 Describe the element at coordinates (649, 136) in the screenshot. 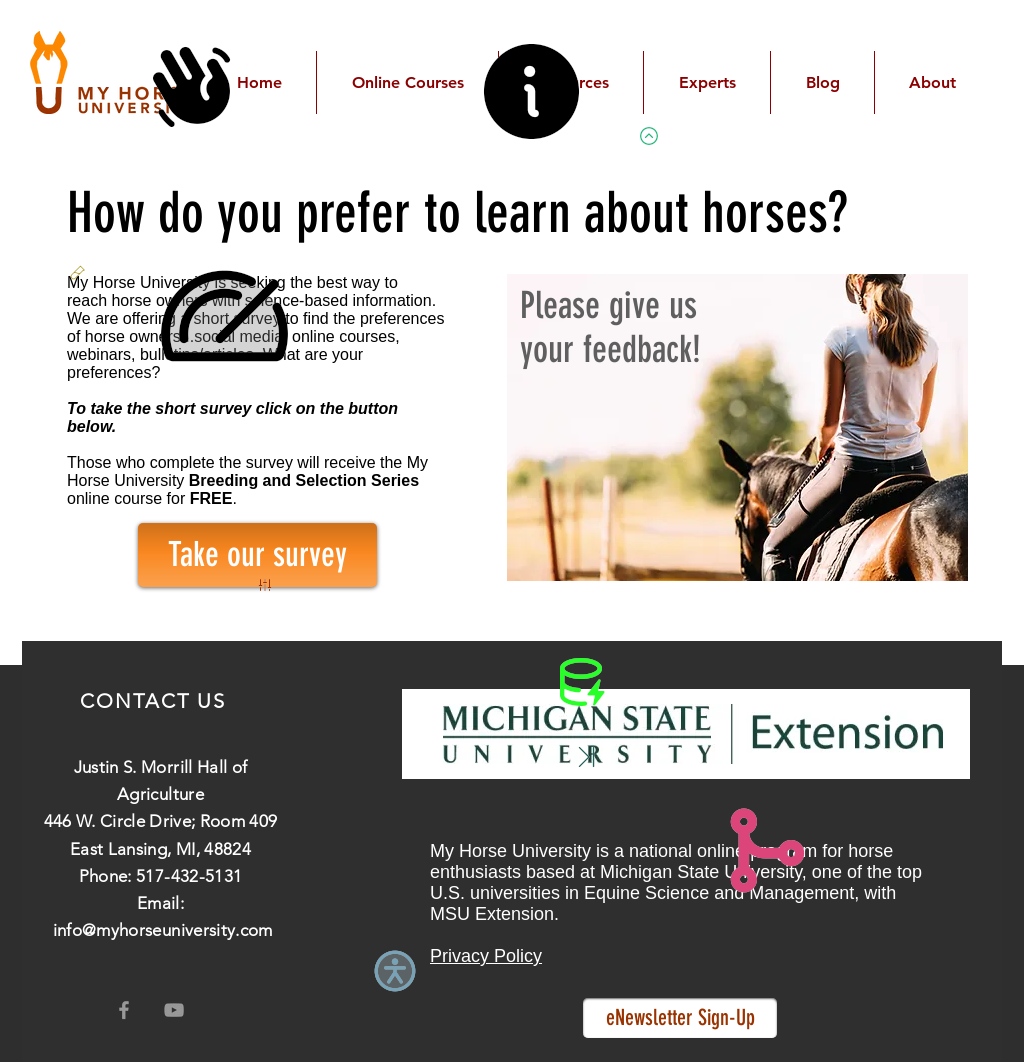

I see `scroll to top of page` at that location.